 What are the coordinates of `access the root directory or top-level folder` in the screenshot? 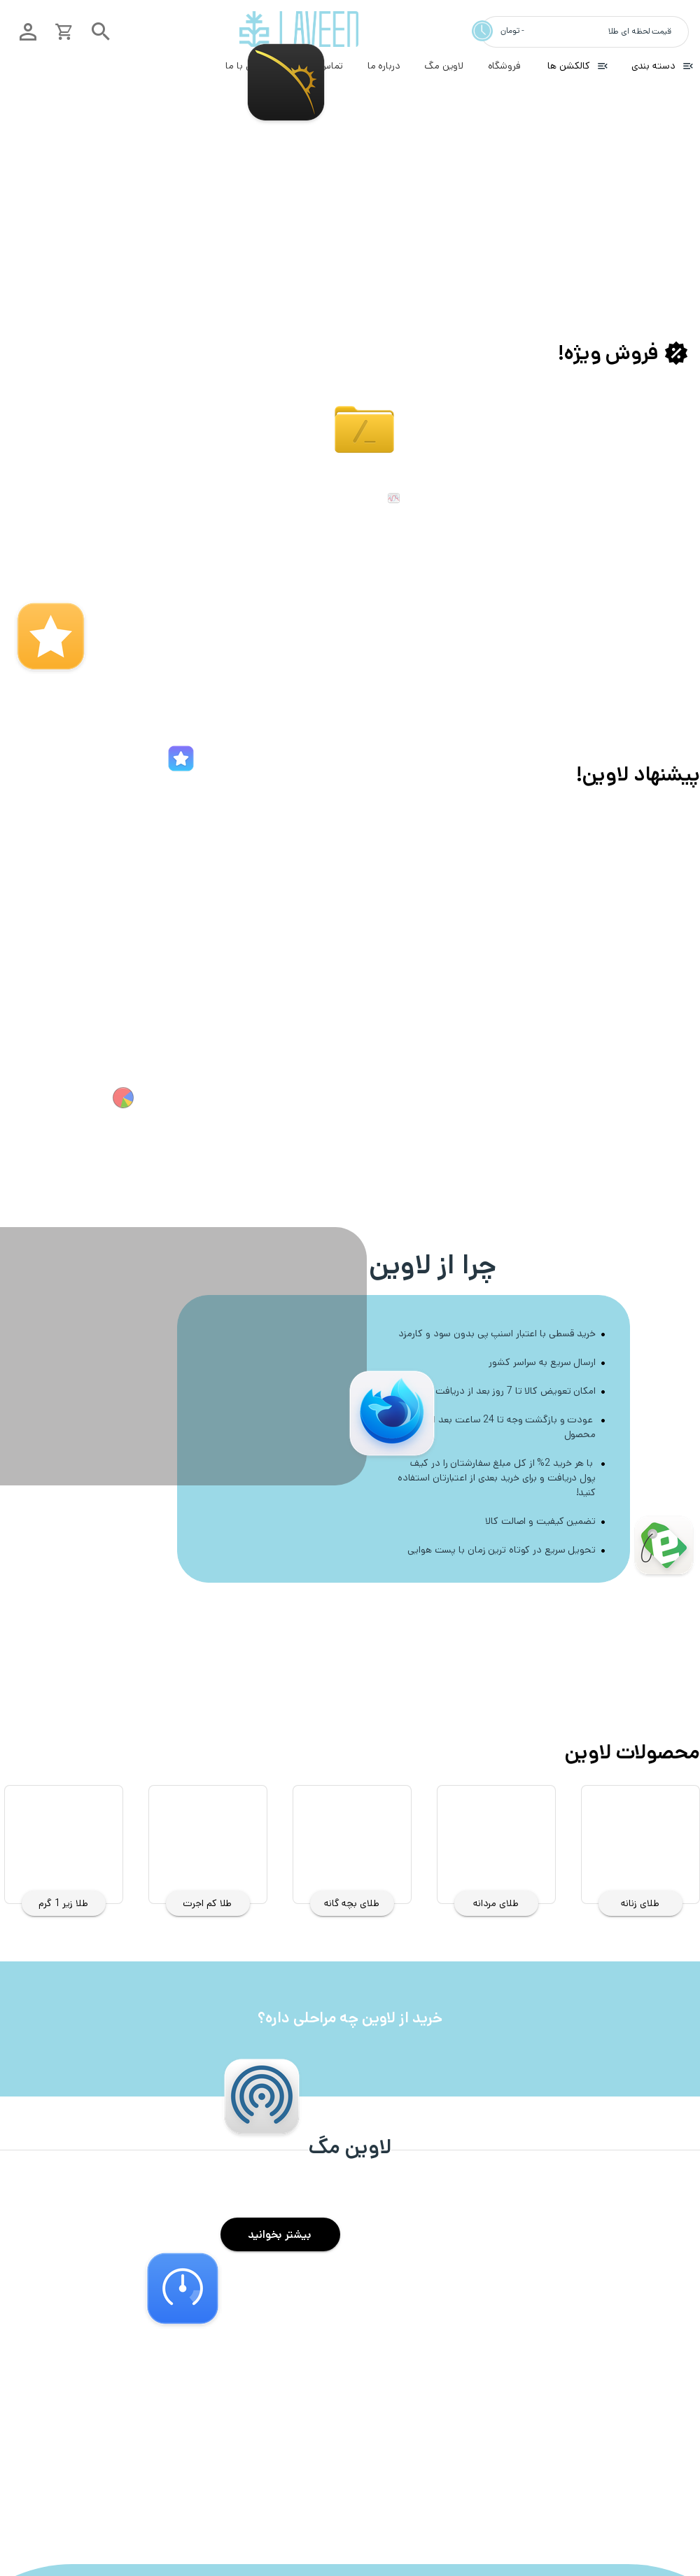 It's located at (364, 429).